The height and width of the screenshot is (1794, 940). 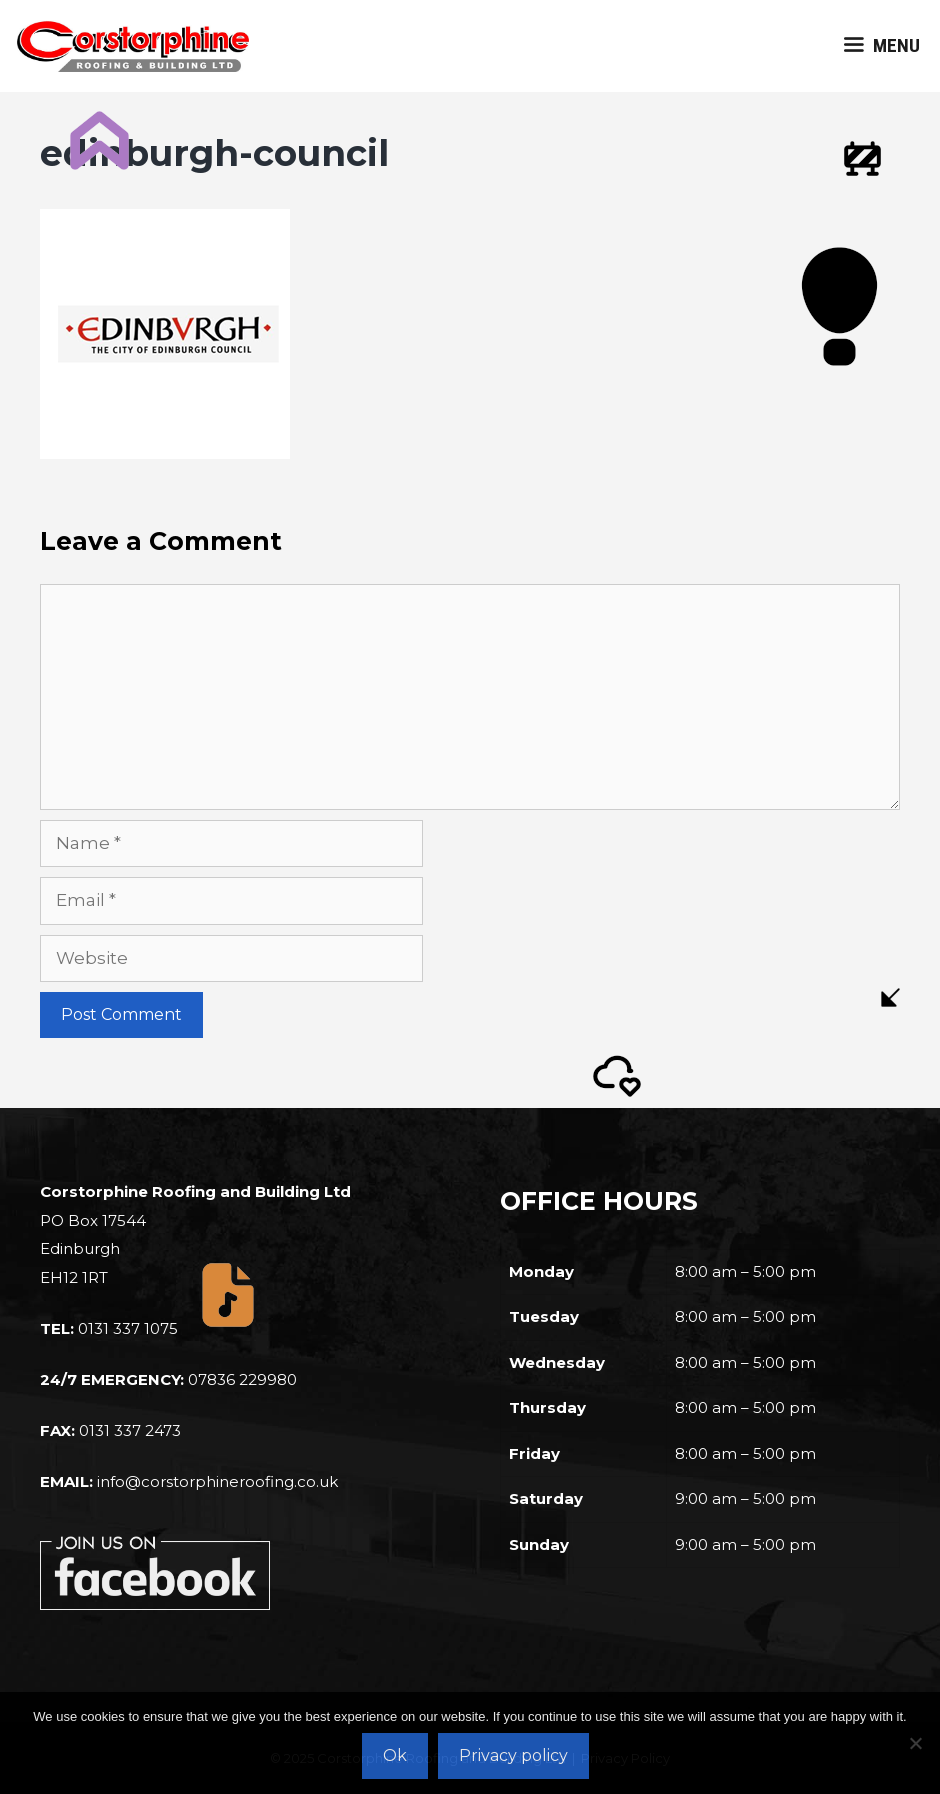 What do you see at coordinates (890, 997) in the screenshot?
I see `navigate to the bottom-left corner` at bounding box center [890, 997].